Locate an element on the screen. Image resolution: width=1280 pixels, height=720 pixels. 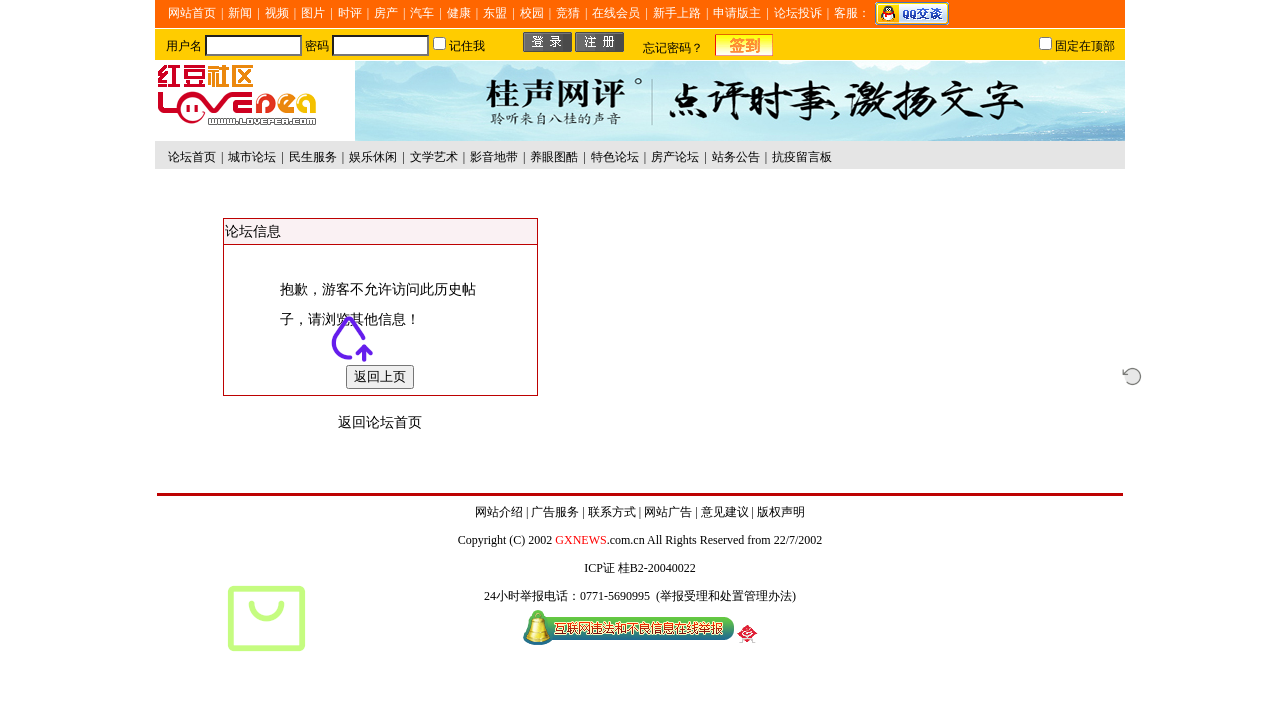
view your shopping cart is located at coordinates (266, 618).